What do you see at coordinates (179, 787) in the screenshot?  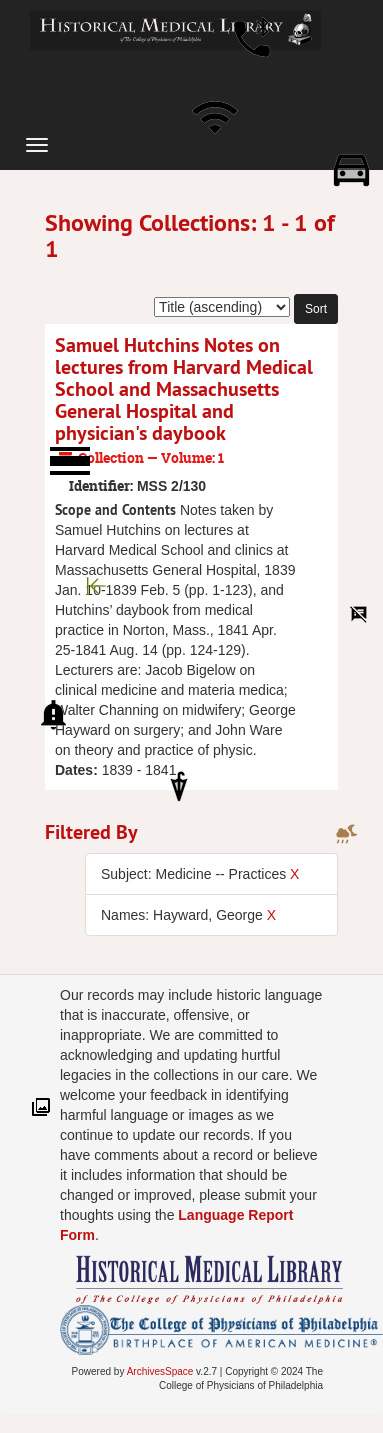 I see `view weather protection or rain forecast` at bounding box center [179, 787].